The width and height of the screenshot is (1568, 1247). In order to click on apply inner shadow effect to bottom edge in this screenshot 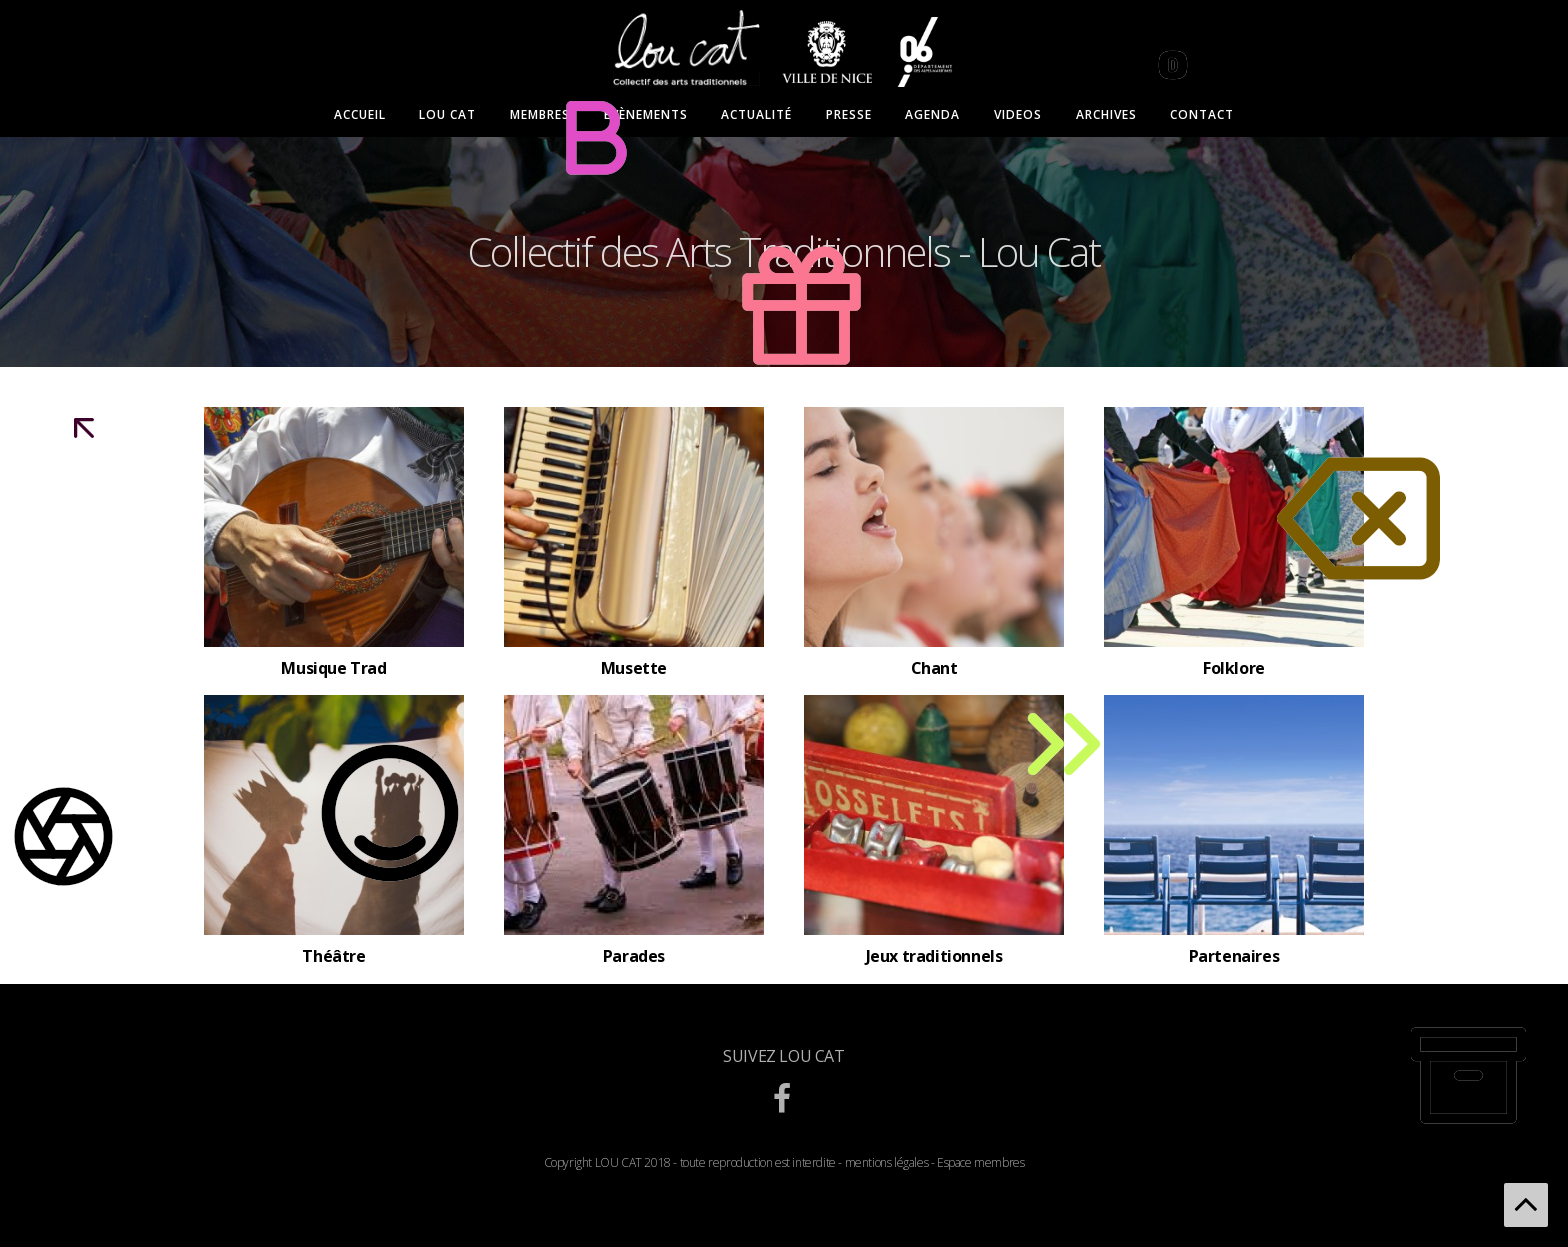, I will do `click(390, 813)`.